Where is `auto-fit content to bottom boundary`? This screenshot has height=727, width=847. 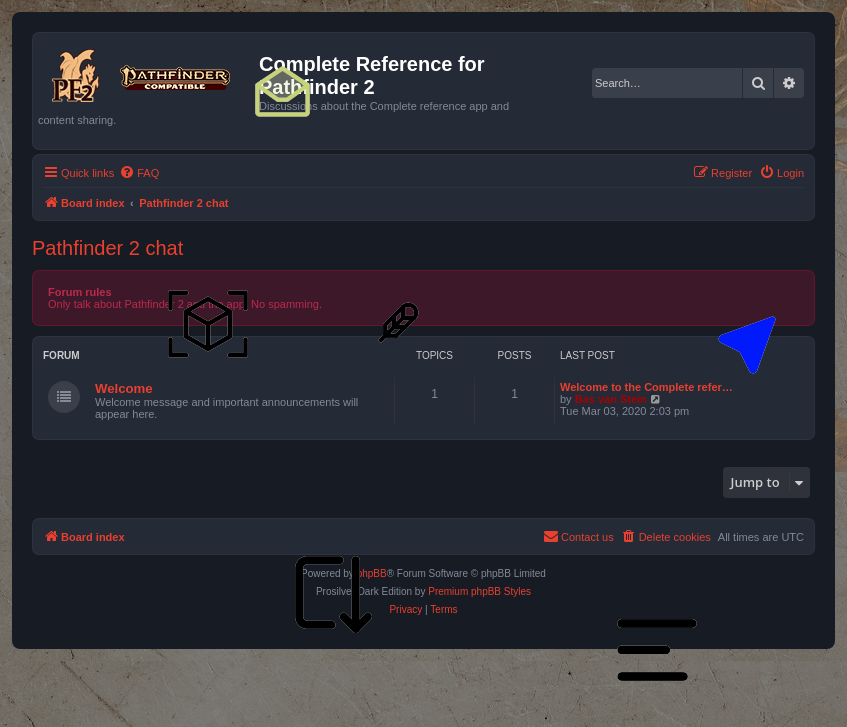
auto-fit content to bottom boundary is located at coordinates (331, 592).